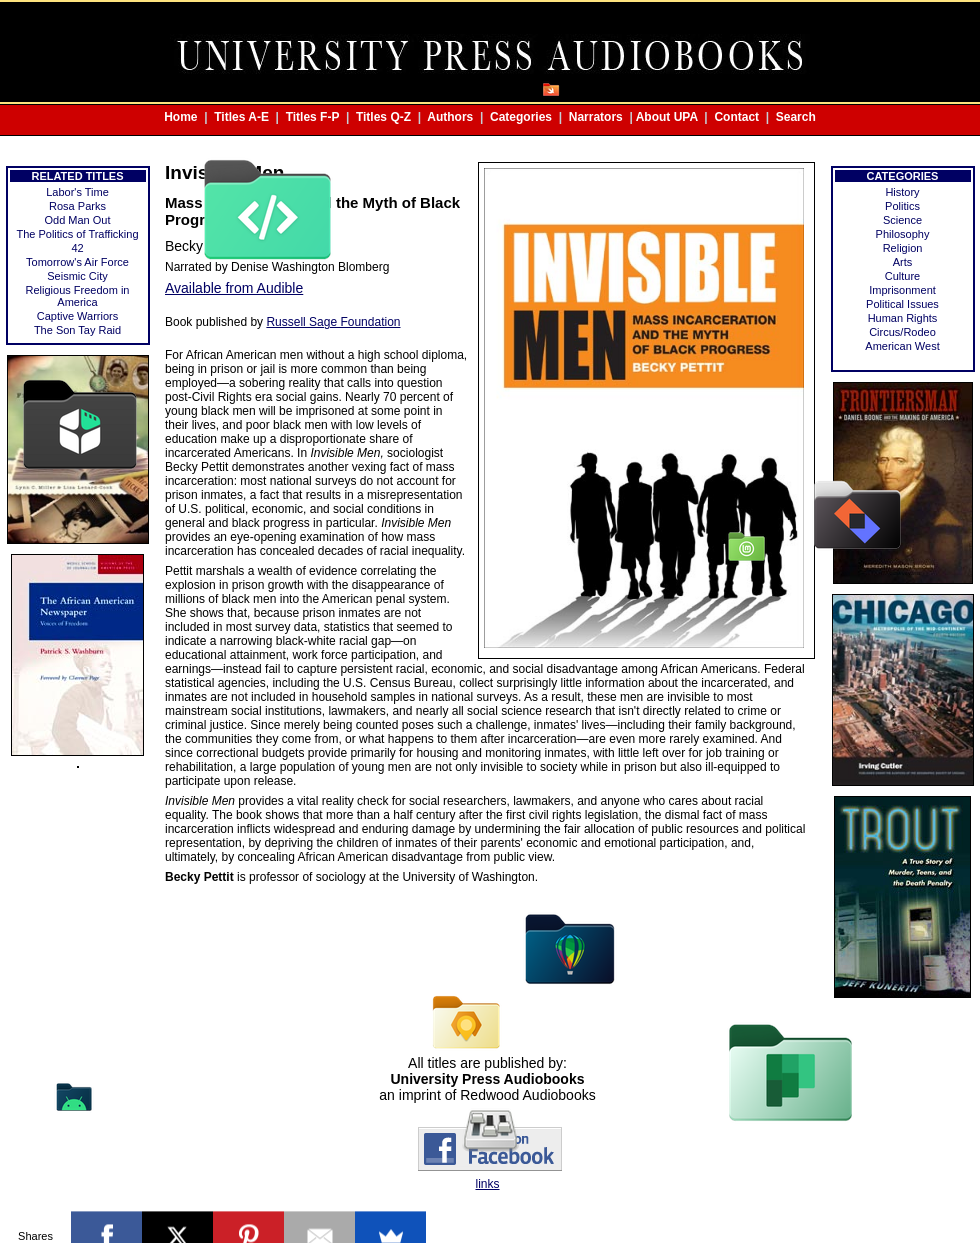 The image size is (980, 1243). Describe the element at coordinates (490, 1129) in the screenshot. I see `open desktop preferences` at that location.